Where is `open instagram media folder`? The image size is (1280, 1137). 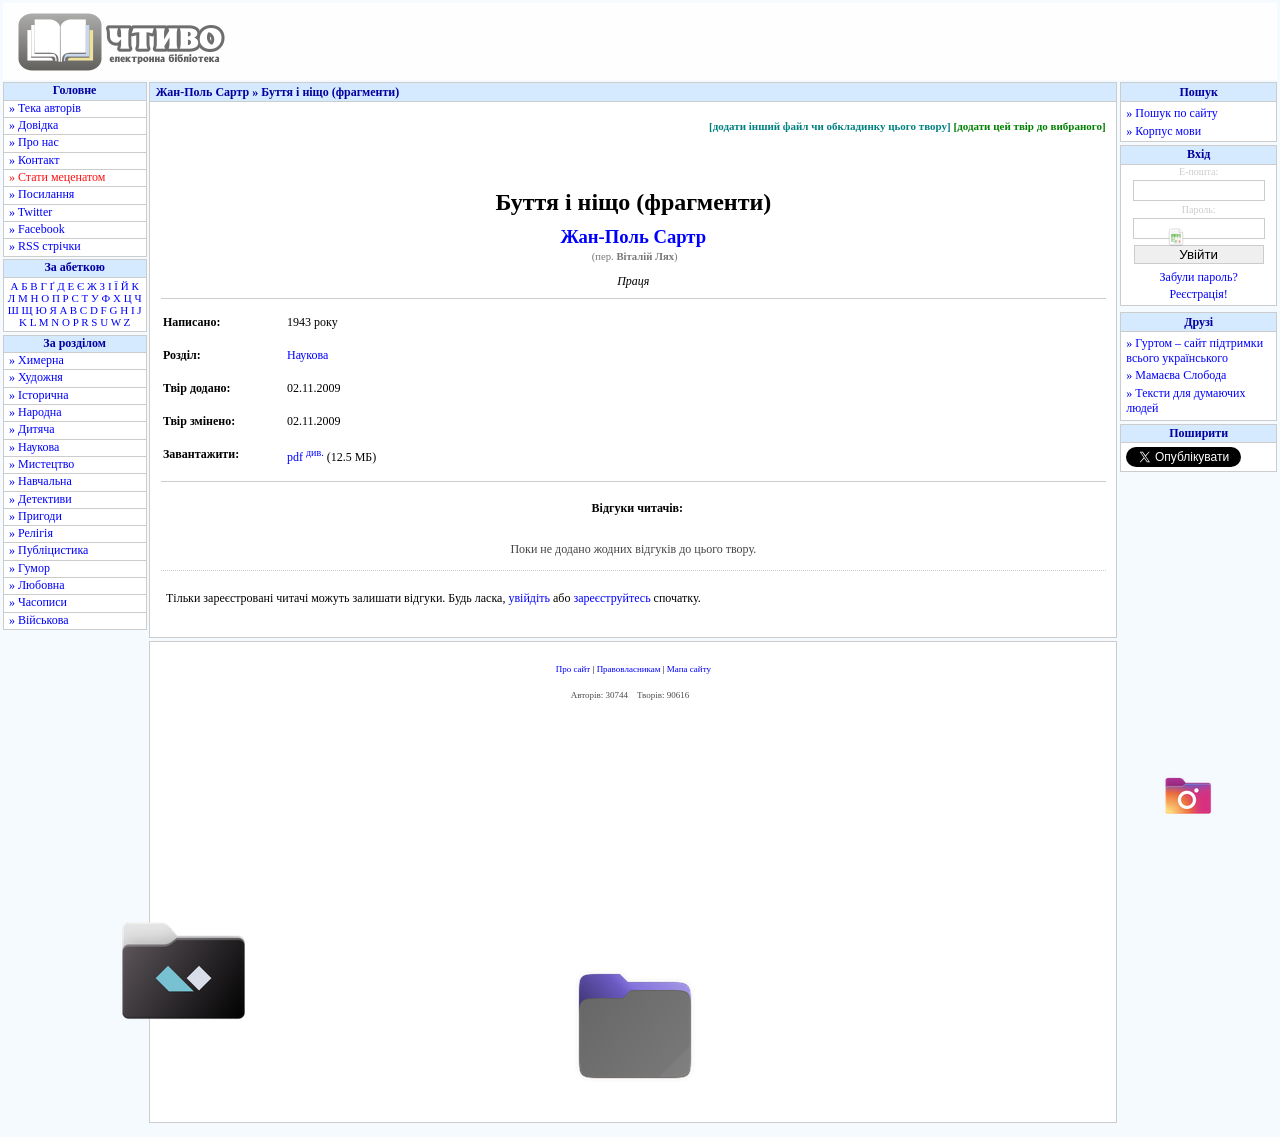
open instagram media folder is located at coordinates (1188, 797).